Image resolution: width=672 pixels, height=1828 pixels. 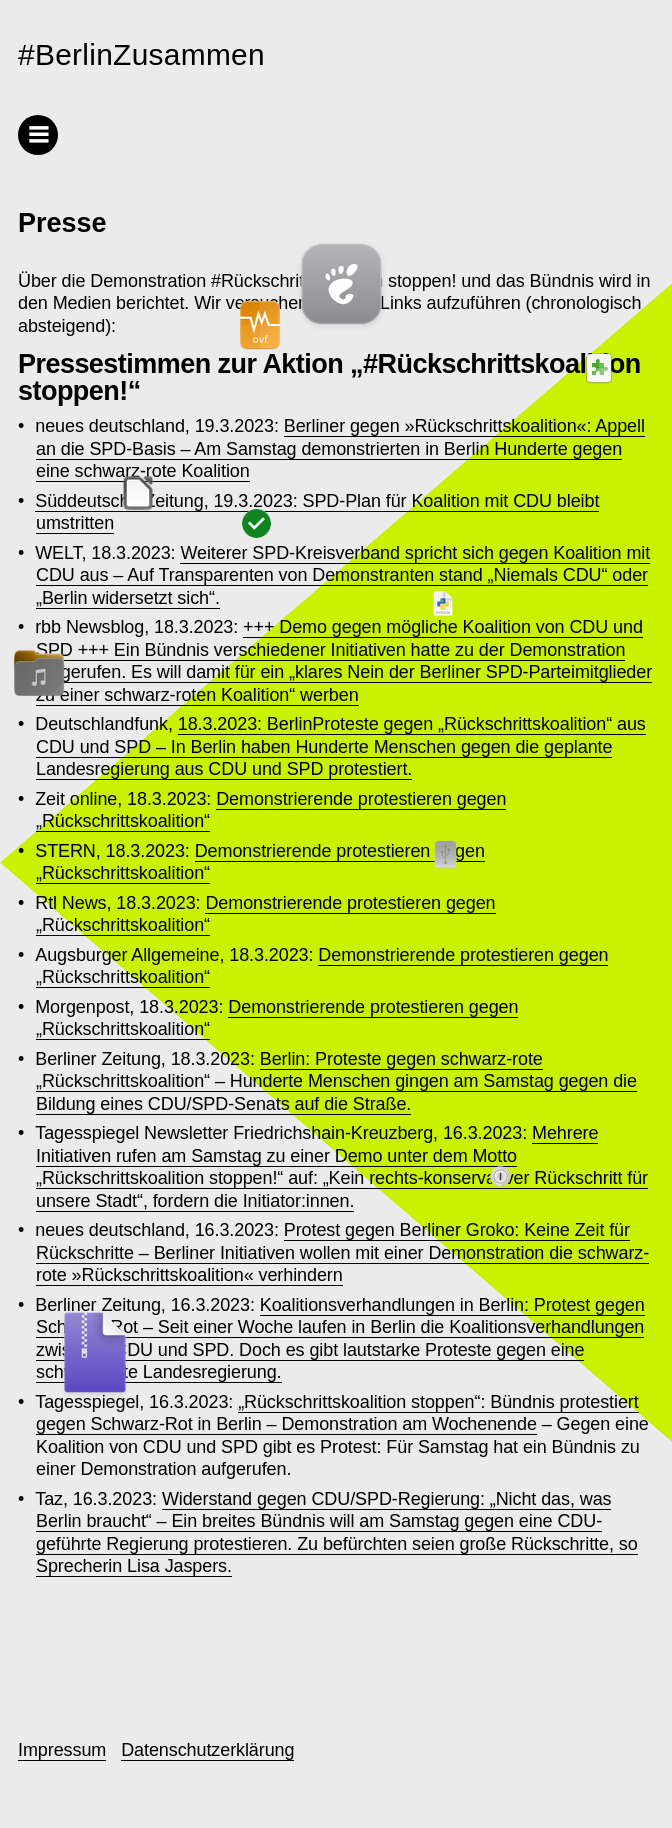 What do you see at coordinates (599, 368) in the screenshot?
I see `an extension or plugin file type` at bounding box center [599, 368].